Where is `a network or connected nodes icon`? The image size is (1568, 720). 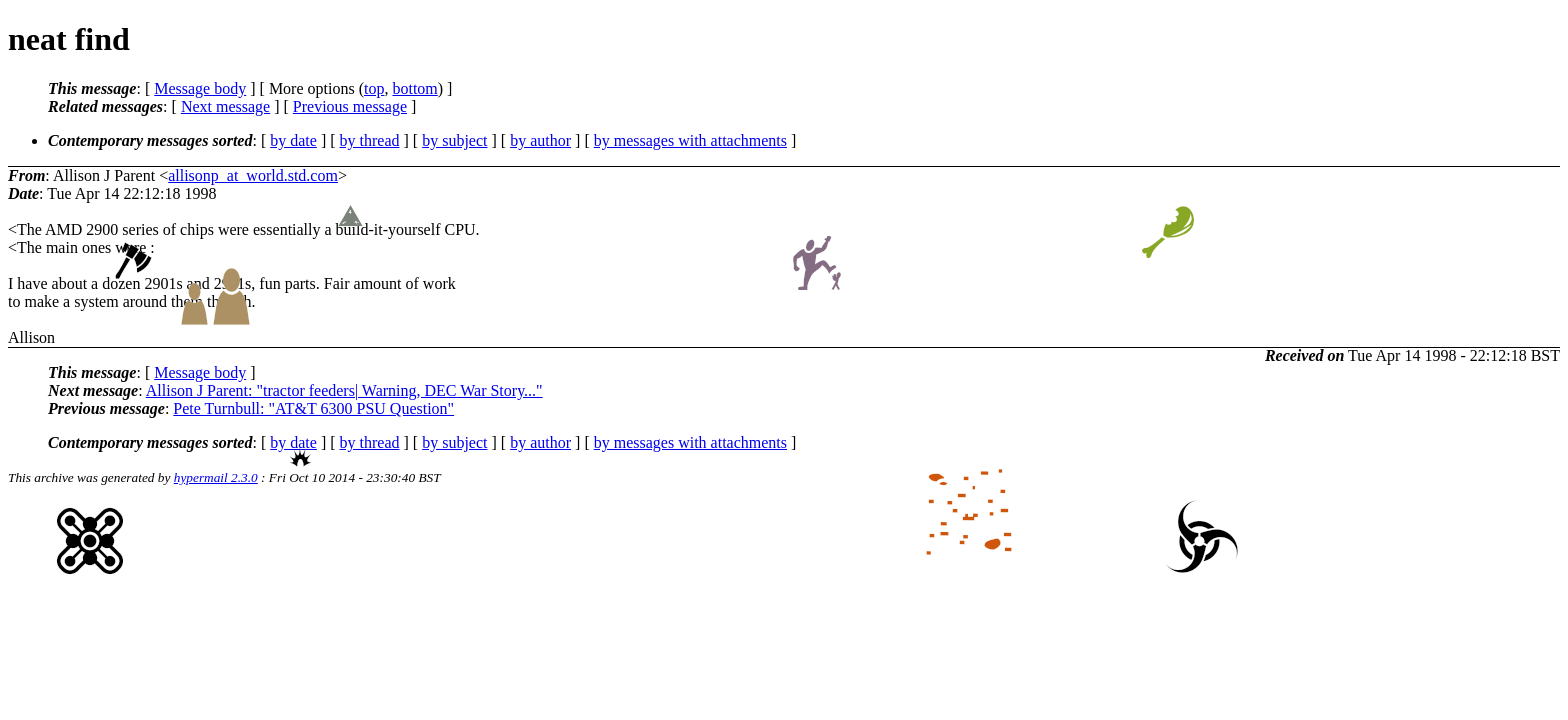 a network or connected nodes icon is located at coordinates (90, 541).